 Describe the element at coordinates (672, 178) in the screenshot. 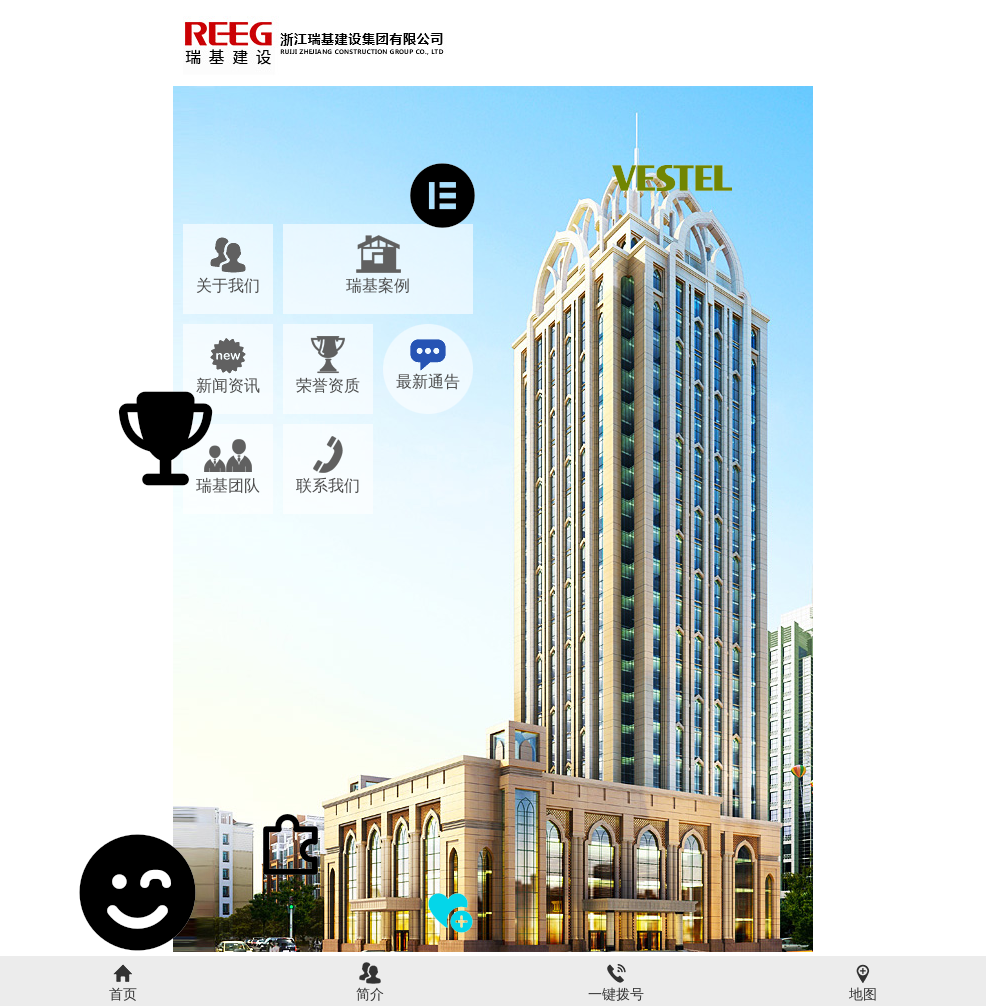

I see `vestel brand logo` at that location.